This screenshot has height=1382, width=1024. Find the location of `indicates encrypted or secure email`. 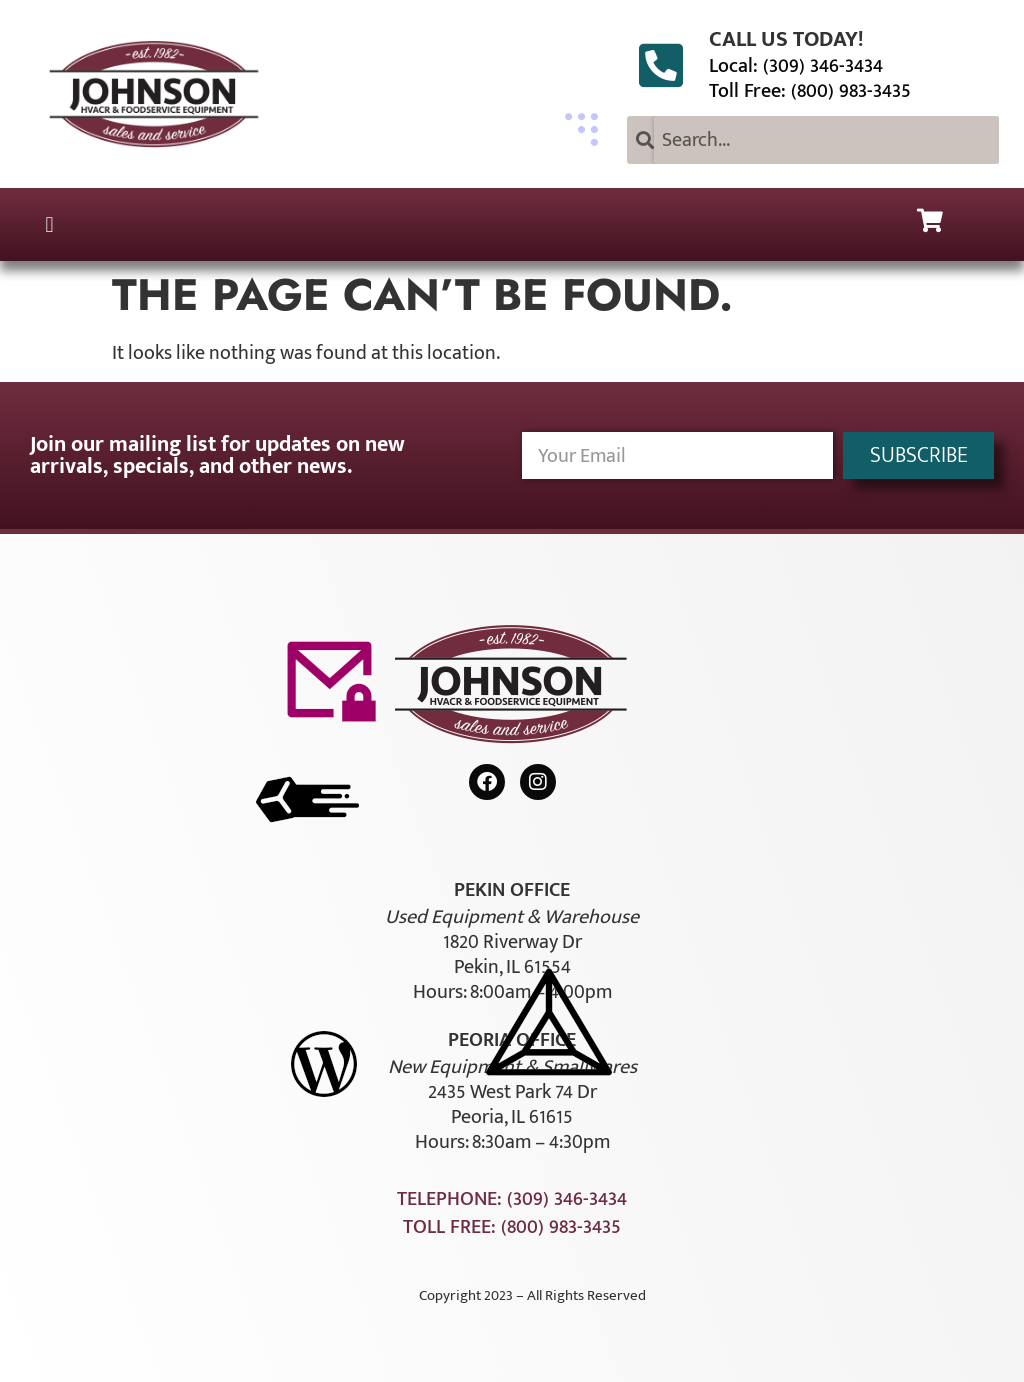

indicates encrypted or secure email is located at coordinates (329, 679).